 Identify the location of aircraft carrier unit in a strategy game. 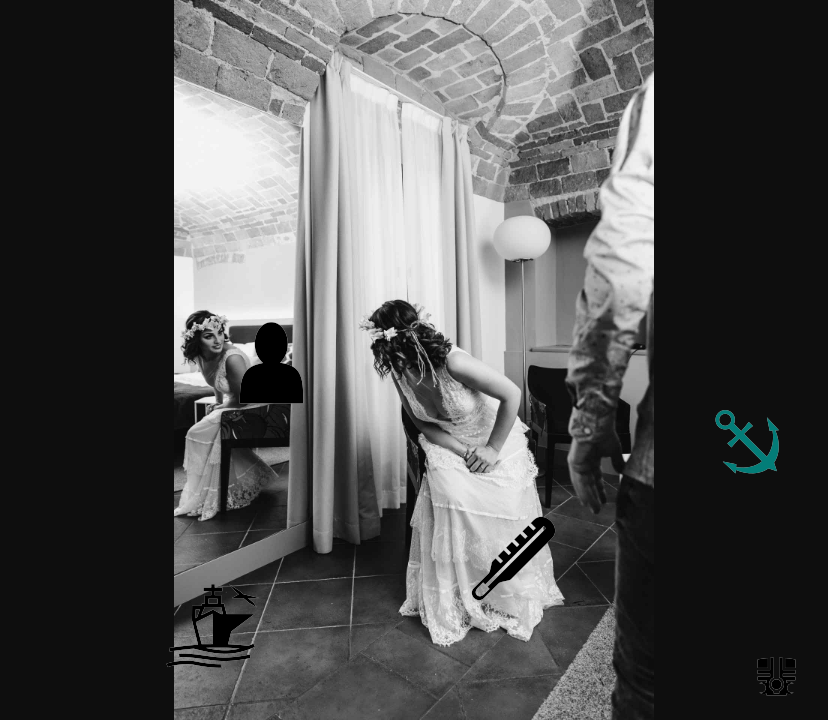
(213, 630).